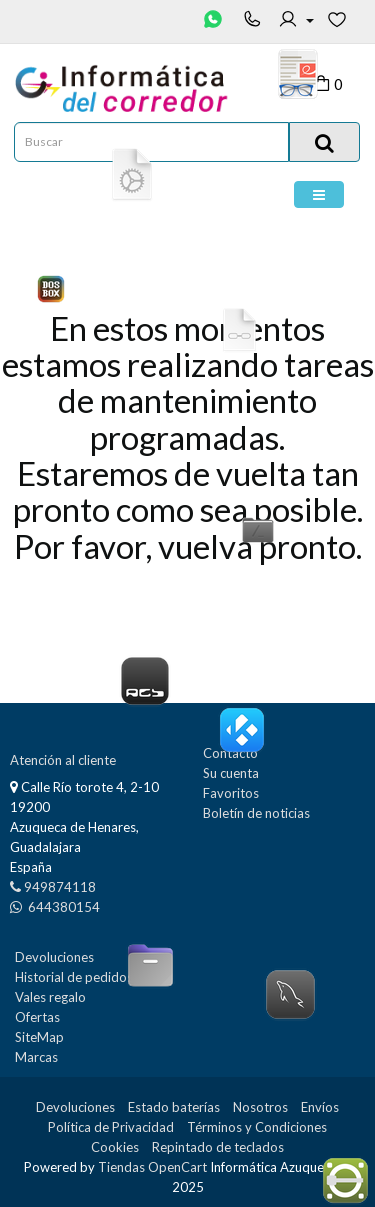 Image resolution: width=375 pixels, height=1207 pixels. Describe the element at coordinates (298, 74) in the screenshot. I see `open evince document viewer` at that location.